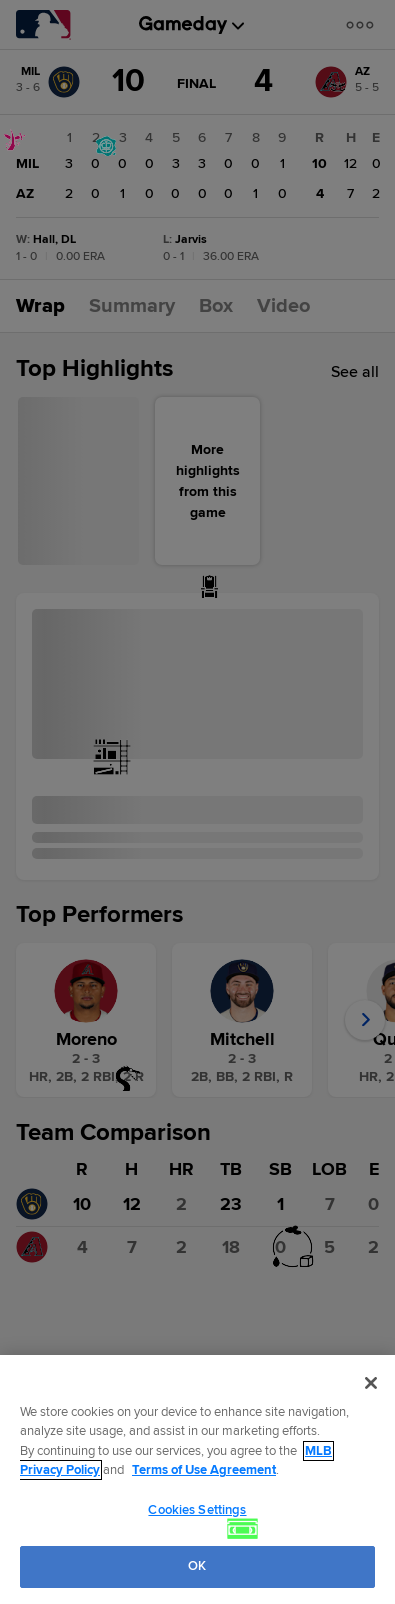 The width and height of the screenshot is (395, 1604). Describe the element at coordinates (242, 1529) in the screenshot. I see `access retro or archived video content` at that location.